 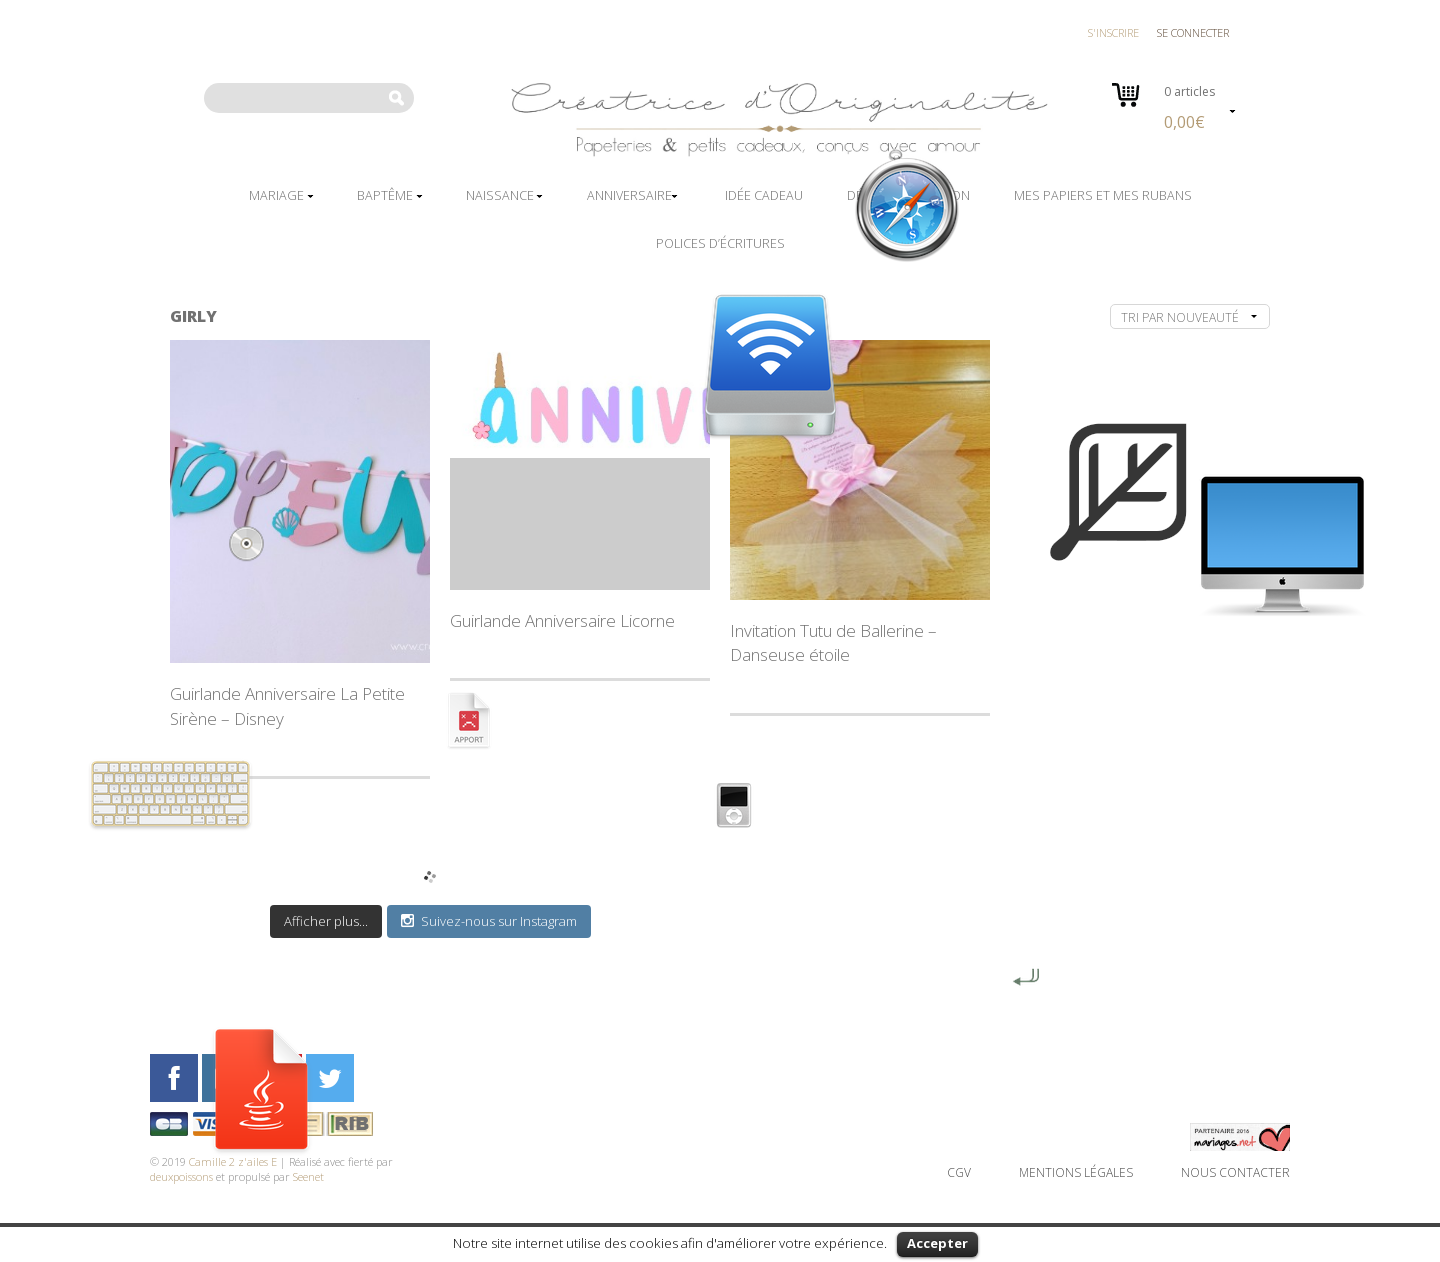 I want to click on iPod nano device connected, so click(x=734, y=795).